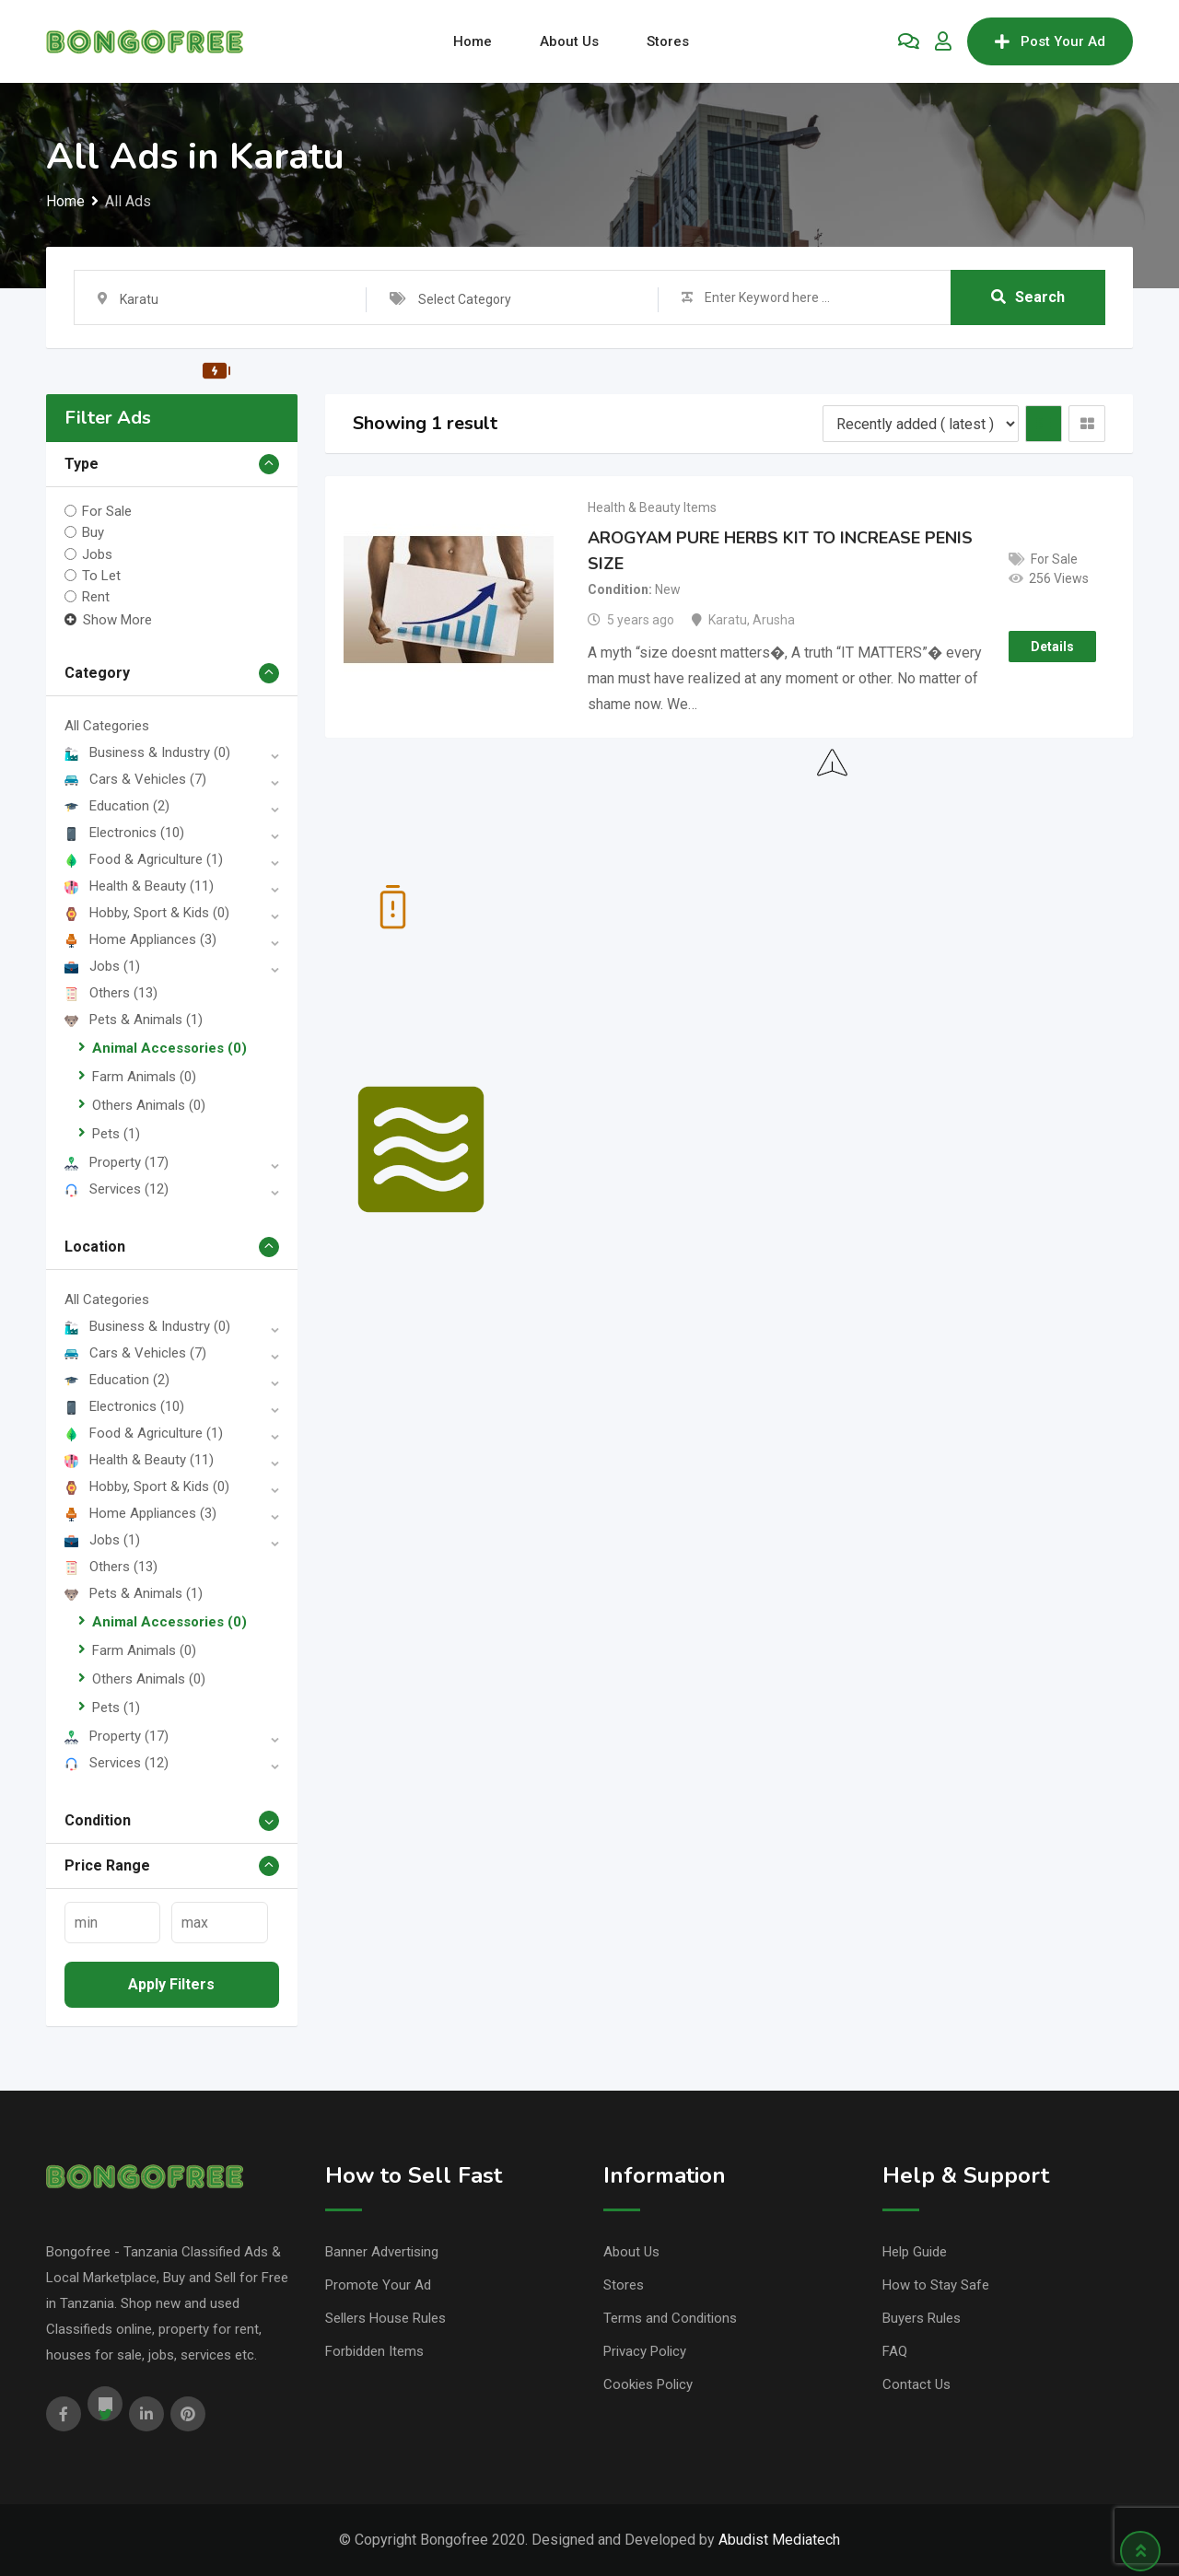 The height and width of the screenshot is (2576, 1179). I want to click on send a message, so click(832, 763).